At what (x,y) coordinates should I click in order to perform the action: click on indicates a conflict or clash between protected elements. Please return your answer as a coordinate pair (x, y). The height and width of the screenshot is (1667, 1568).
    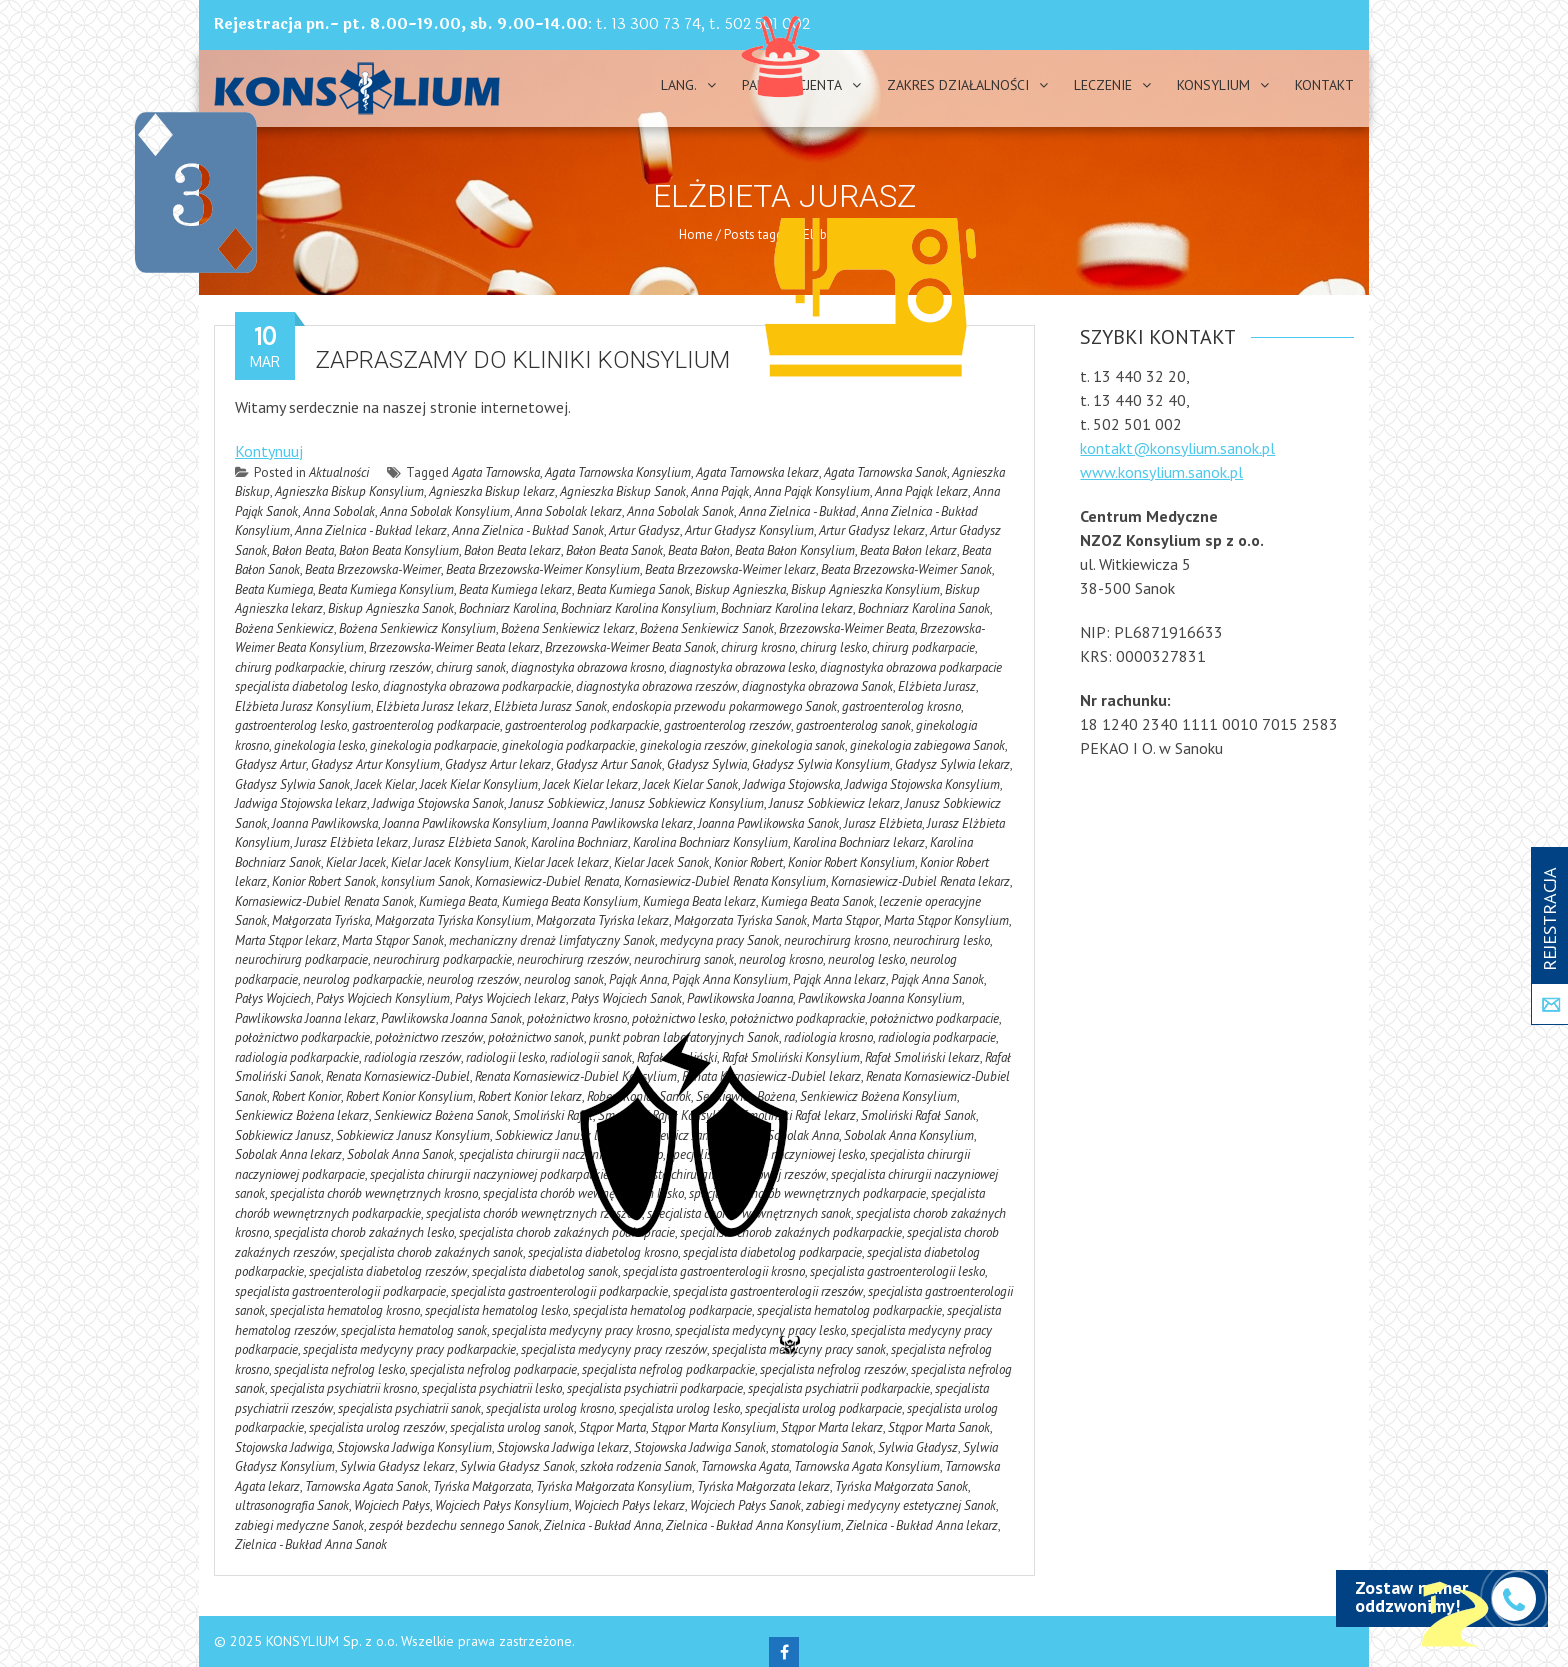
    Looking at the image, I should click on (684, 1134).